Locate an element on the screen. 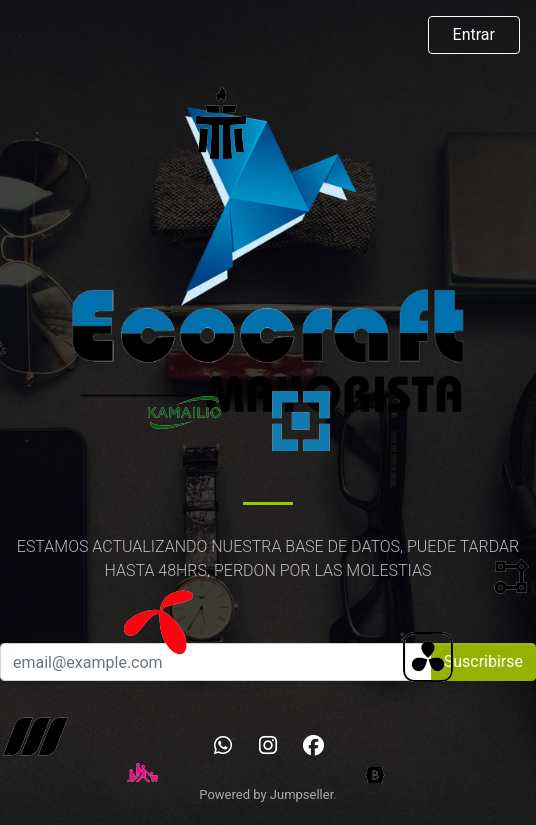 Image resolution: width=536 pixels, height=825 pixels. kamailio SIP server logo is located at coordinates (184, 412).